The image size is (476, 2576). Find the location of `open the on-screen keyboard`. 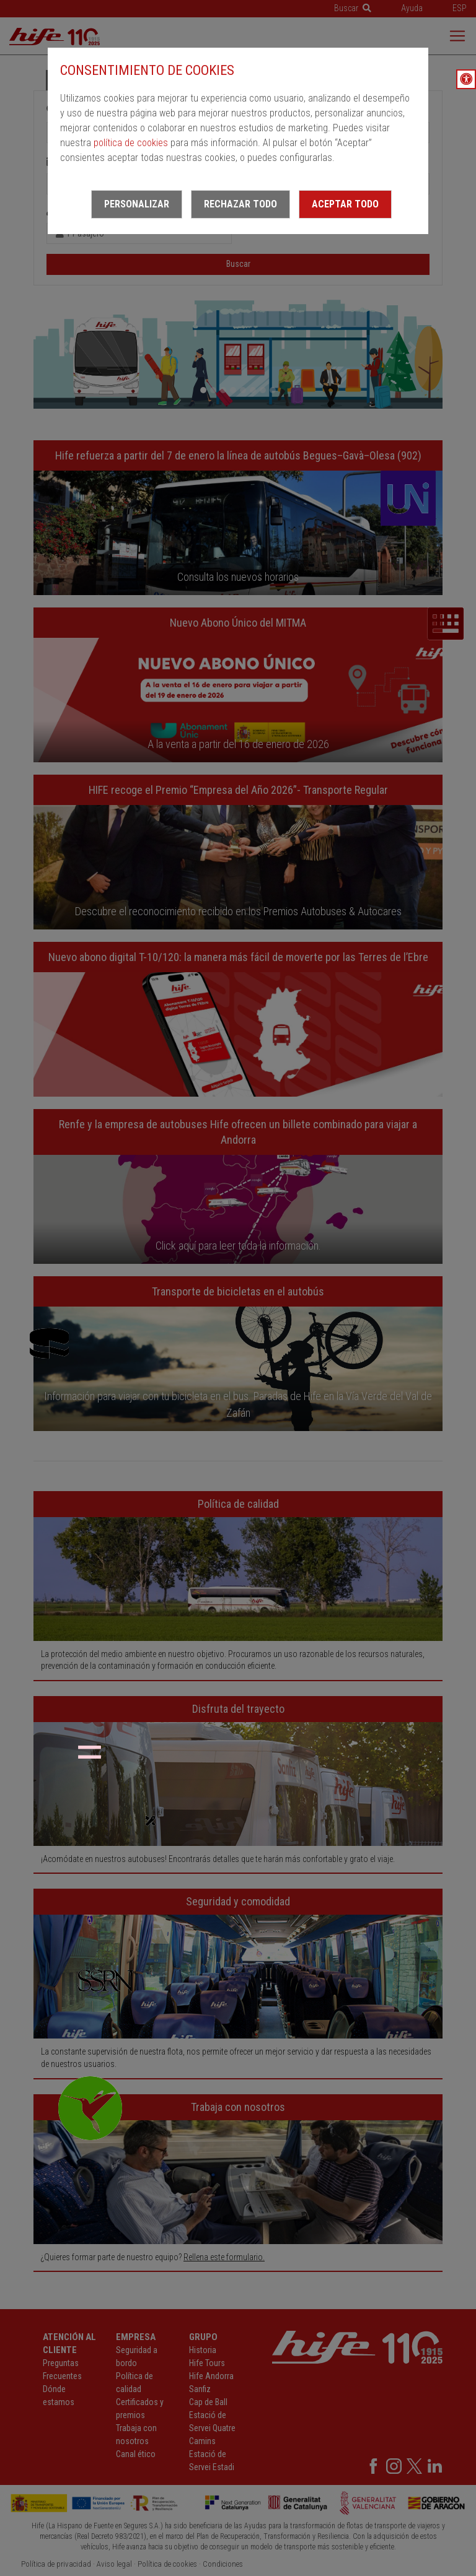

open the on-screen keyboard is located at coordinates (446, 624).